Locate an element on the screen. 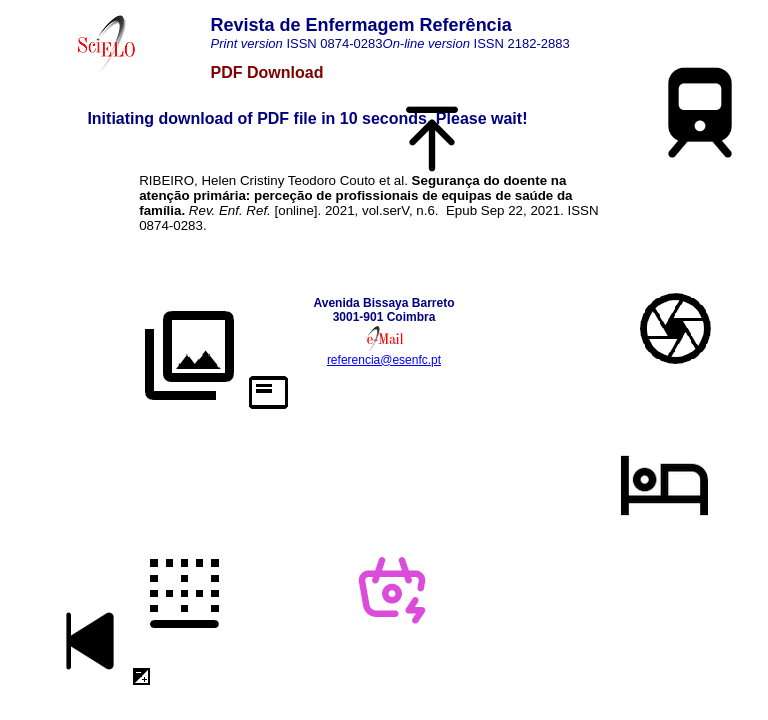 Image resolution: width=768 pixels, height=720 pixels. view featured playlist is located at coordinates (268, 392).